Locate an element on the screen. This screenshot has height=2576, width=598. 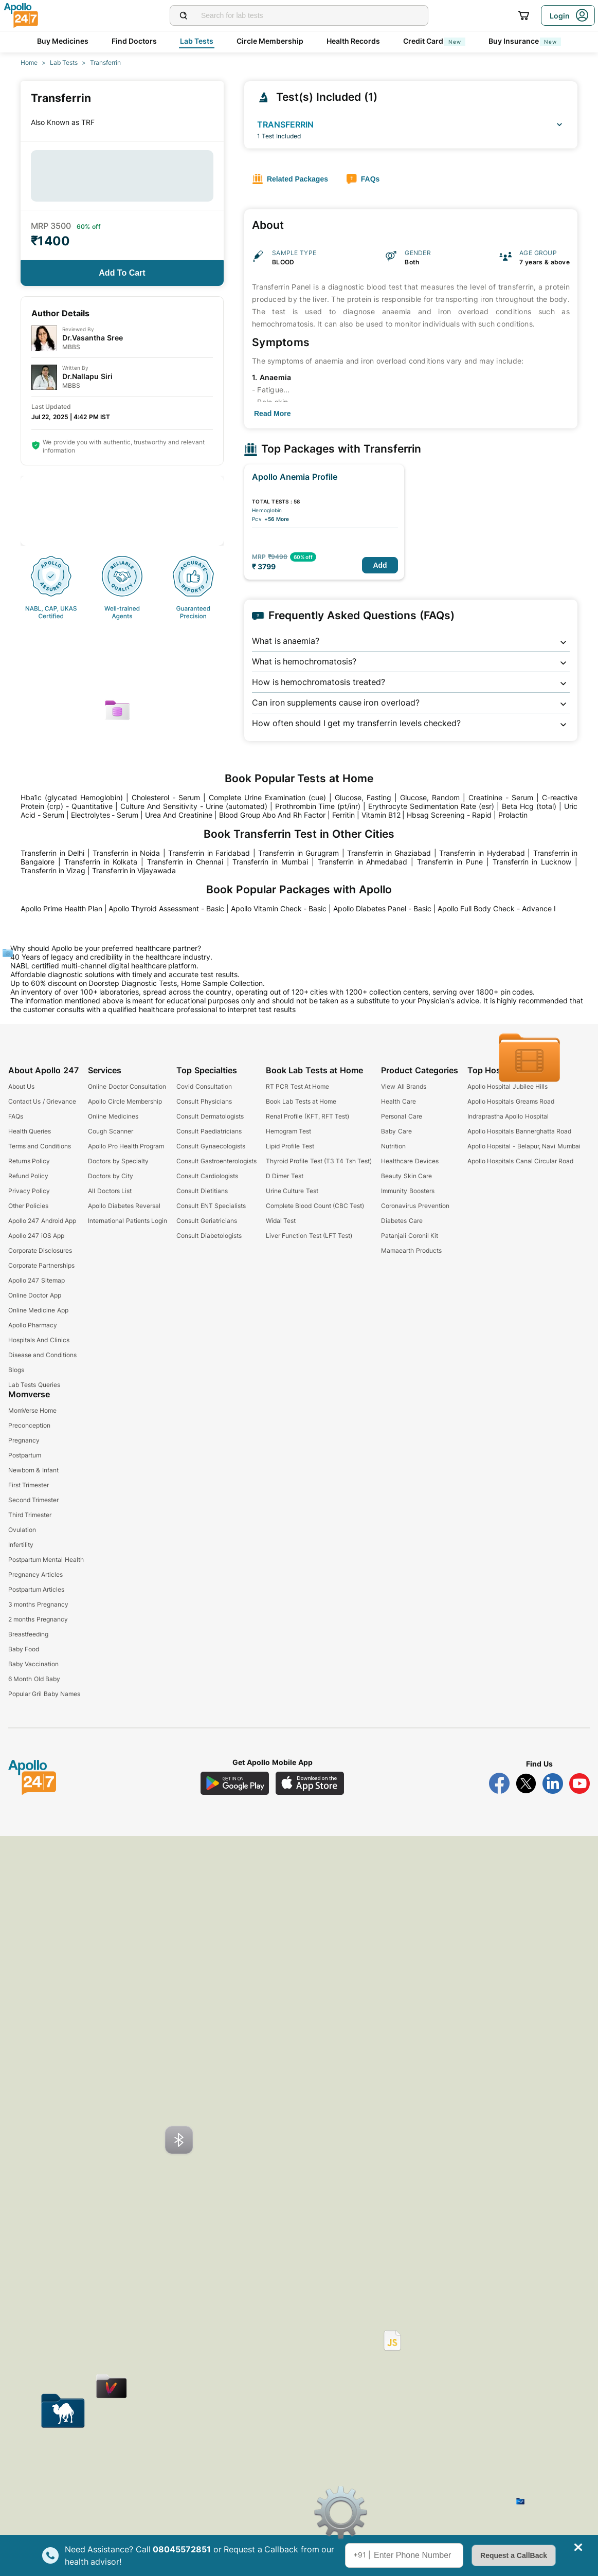
folder containing perl scripts or projects is located at coordinates (63, 2412).